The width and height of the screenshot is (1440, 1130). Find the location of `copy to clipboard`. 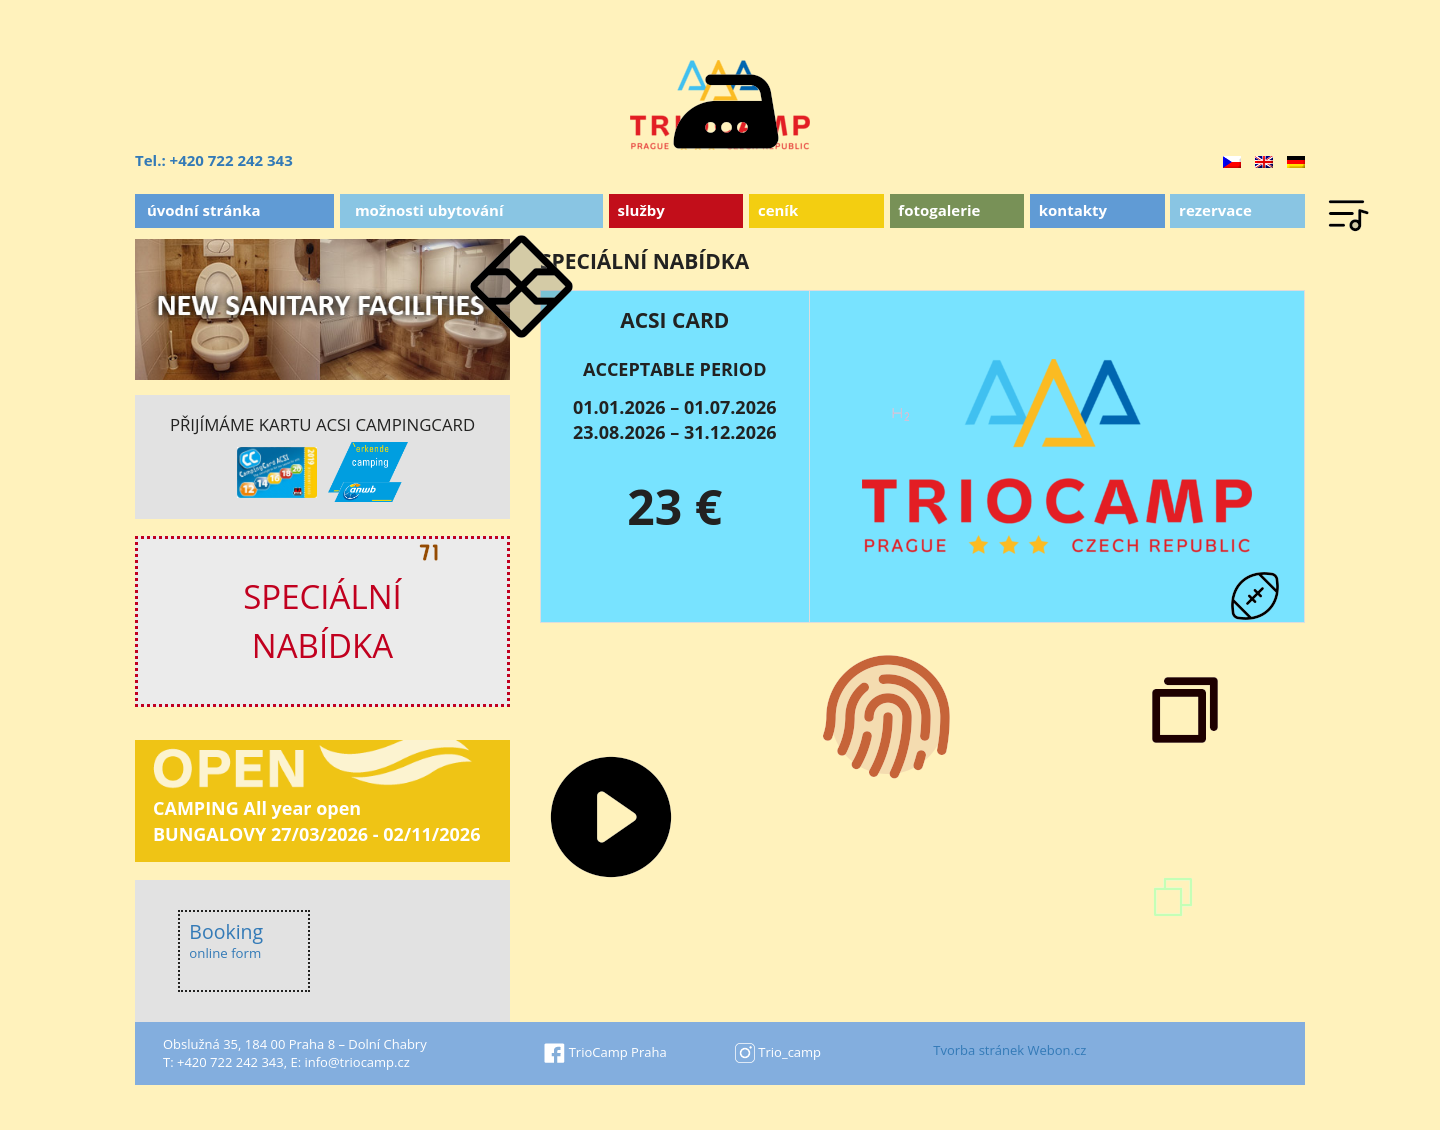

copy to clipboard is located at coordinates (1173, 897).